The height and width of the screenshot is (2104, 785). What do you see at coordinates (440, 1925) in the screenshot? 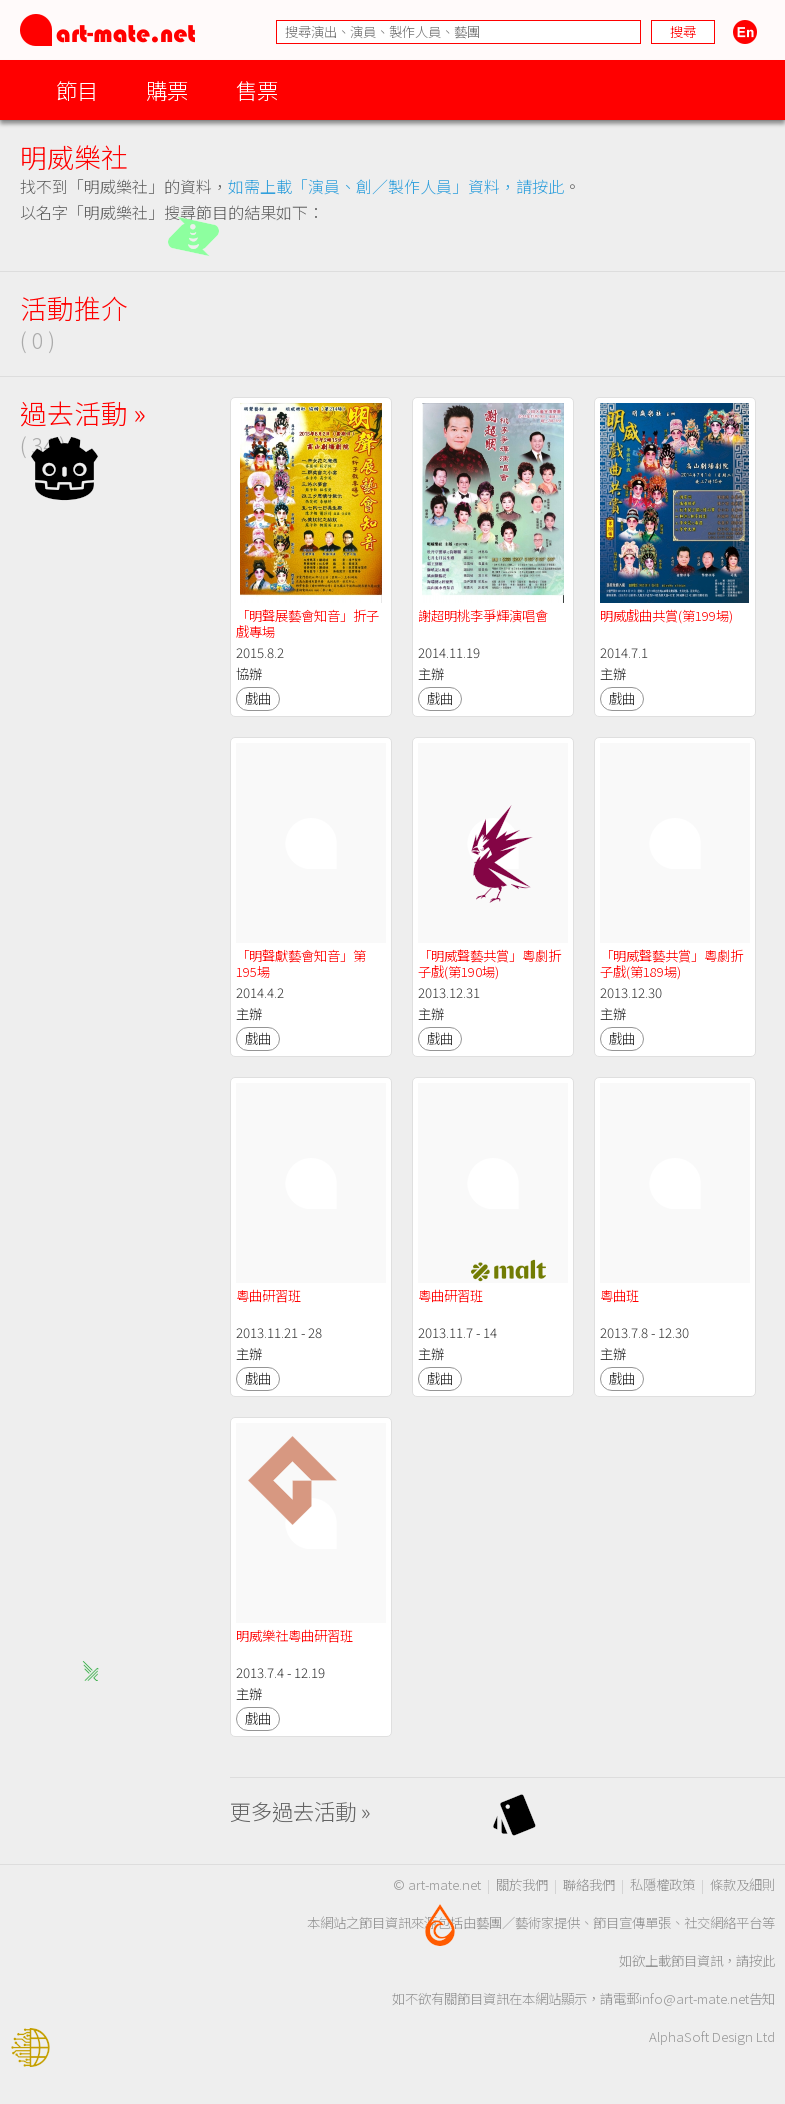
I see `open deluge torrent client` at bounding box center [440, 1925].